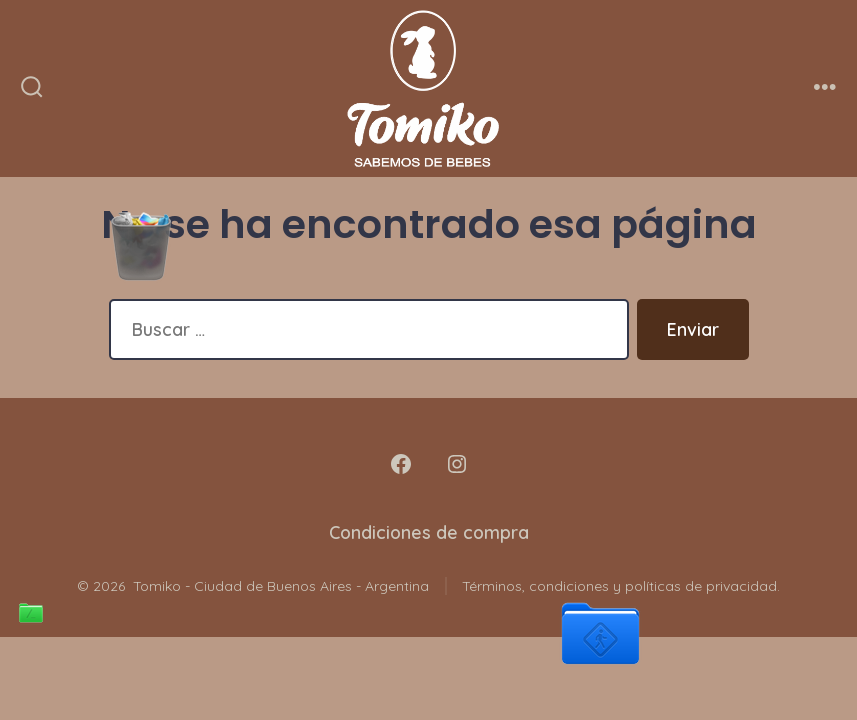  I want to click on access your public folder, so click(600, 633).